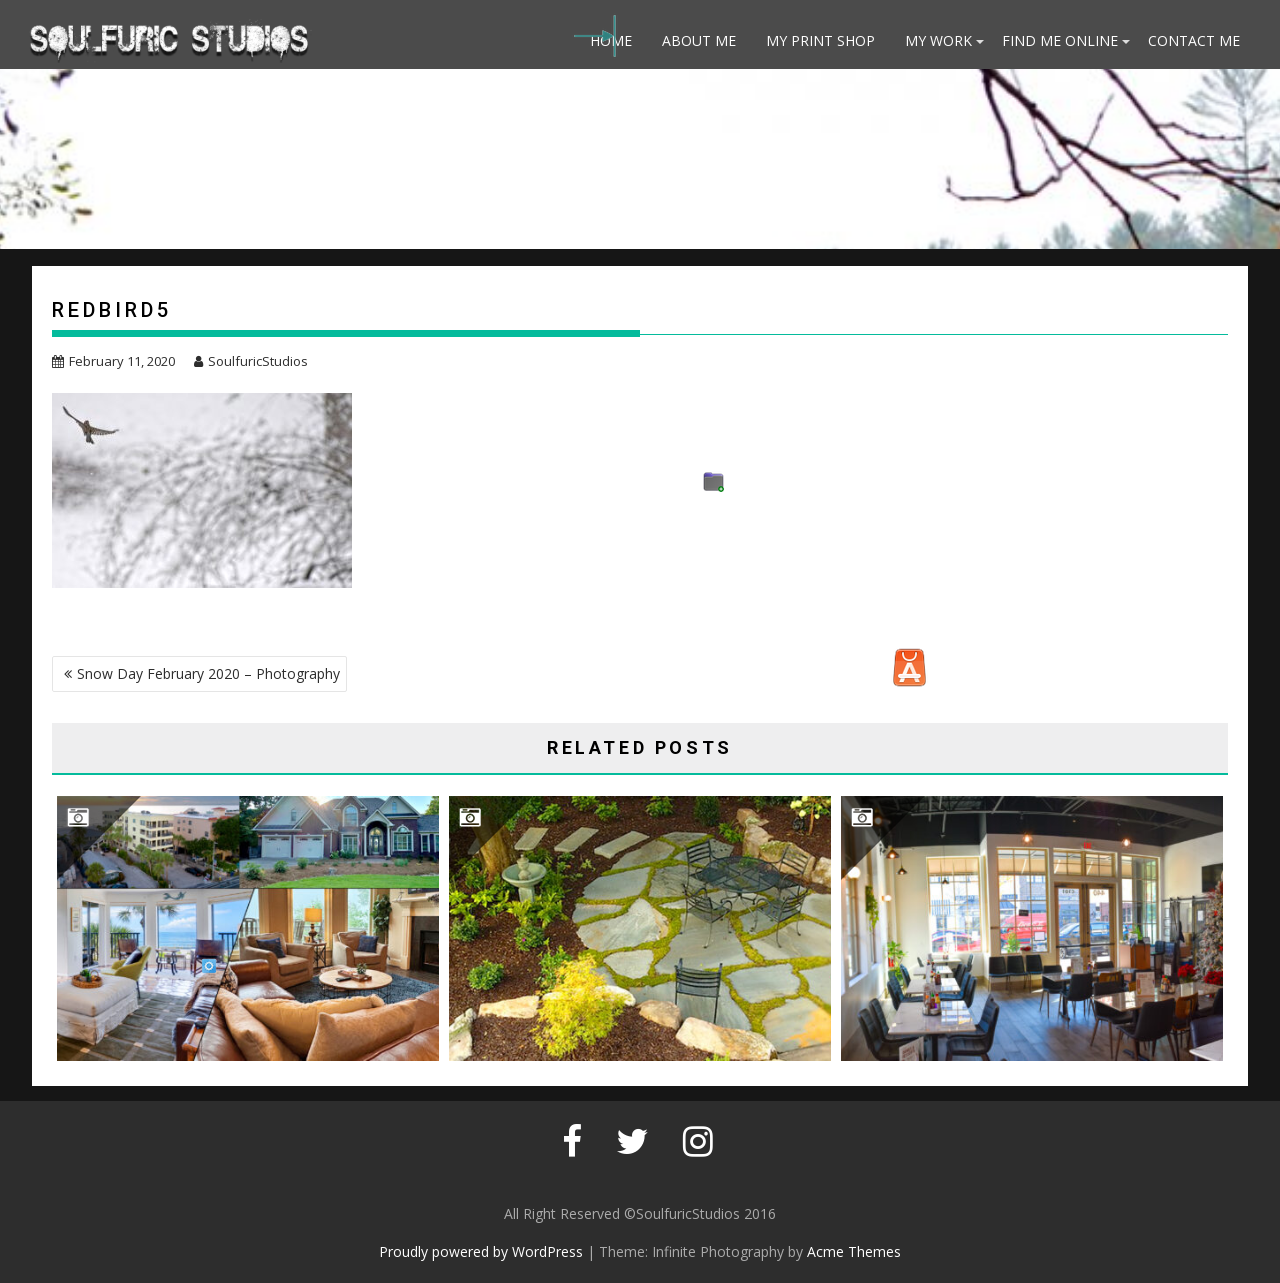  What do you see at coordinates (209, 966) in the screenshot?
I see `ms-dos or windows executable file` at bounding box center [209, 966].